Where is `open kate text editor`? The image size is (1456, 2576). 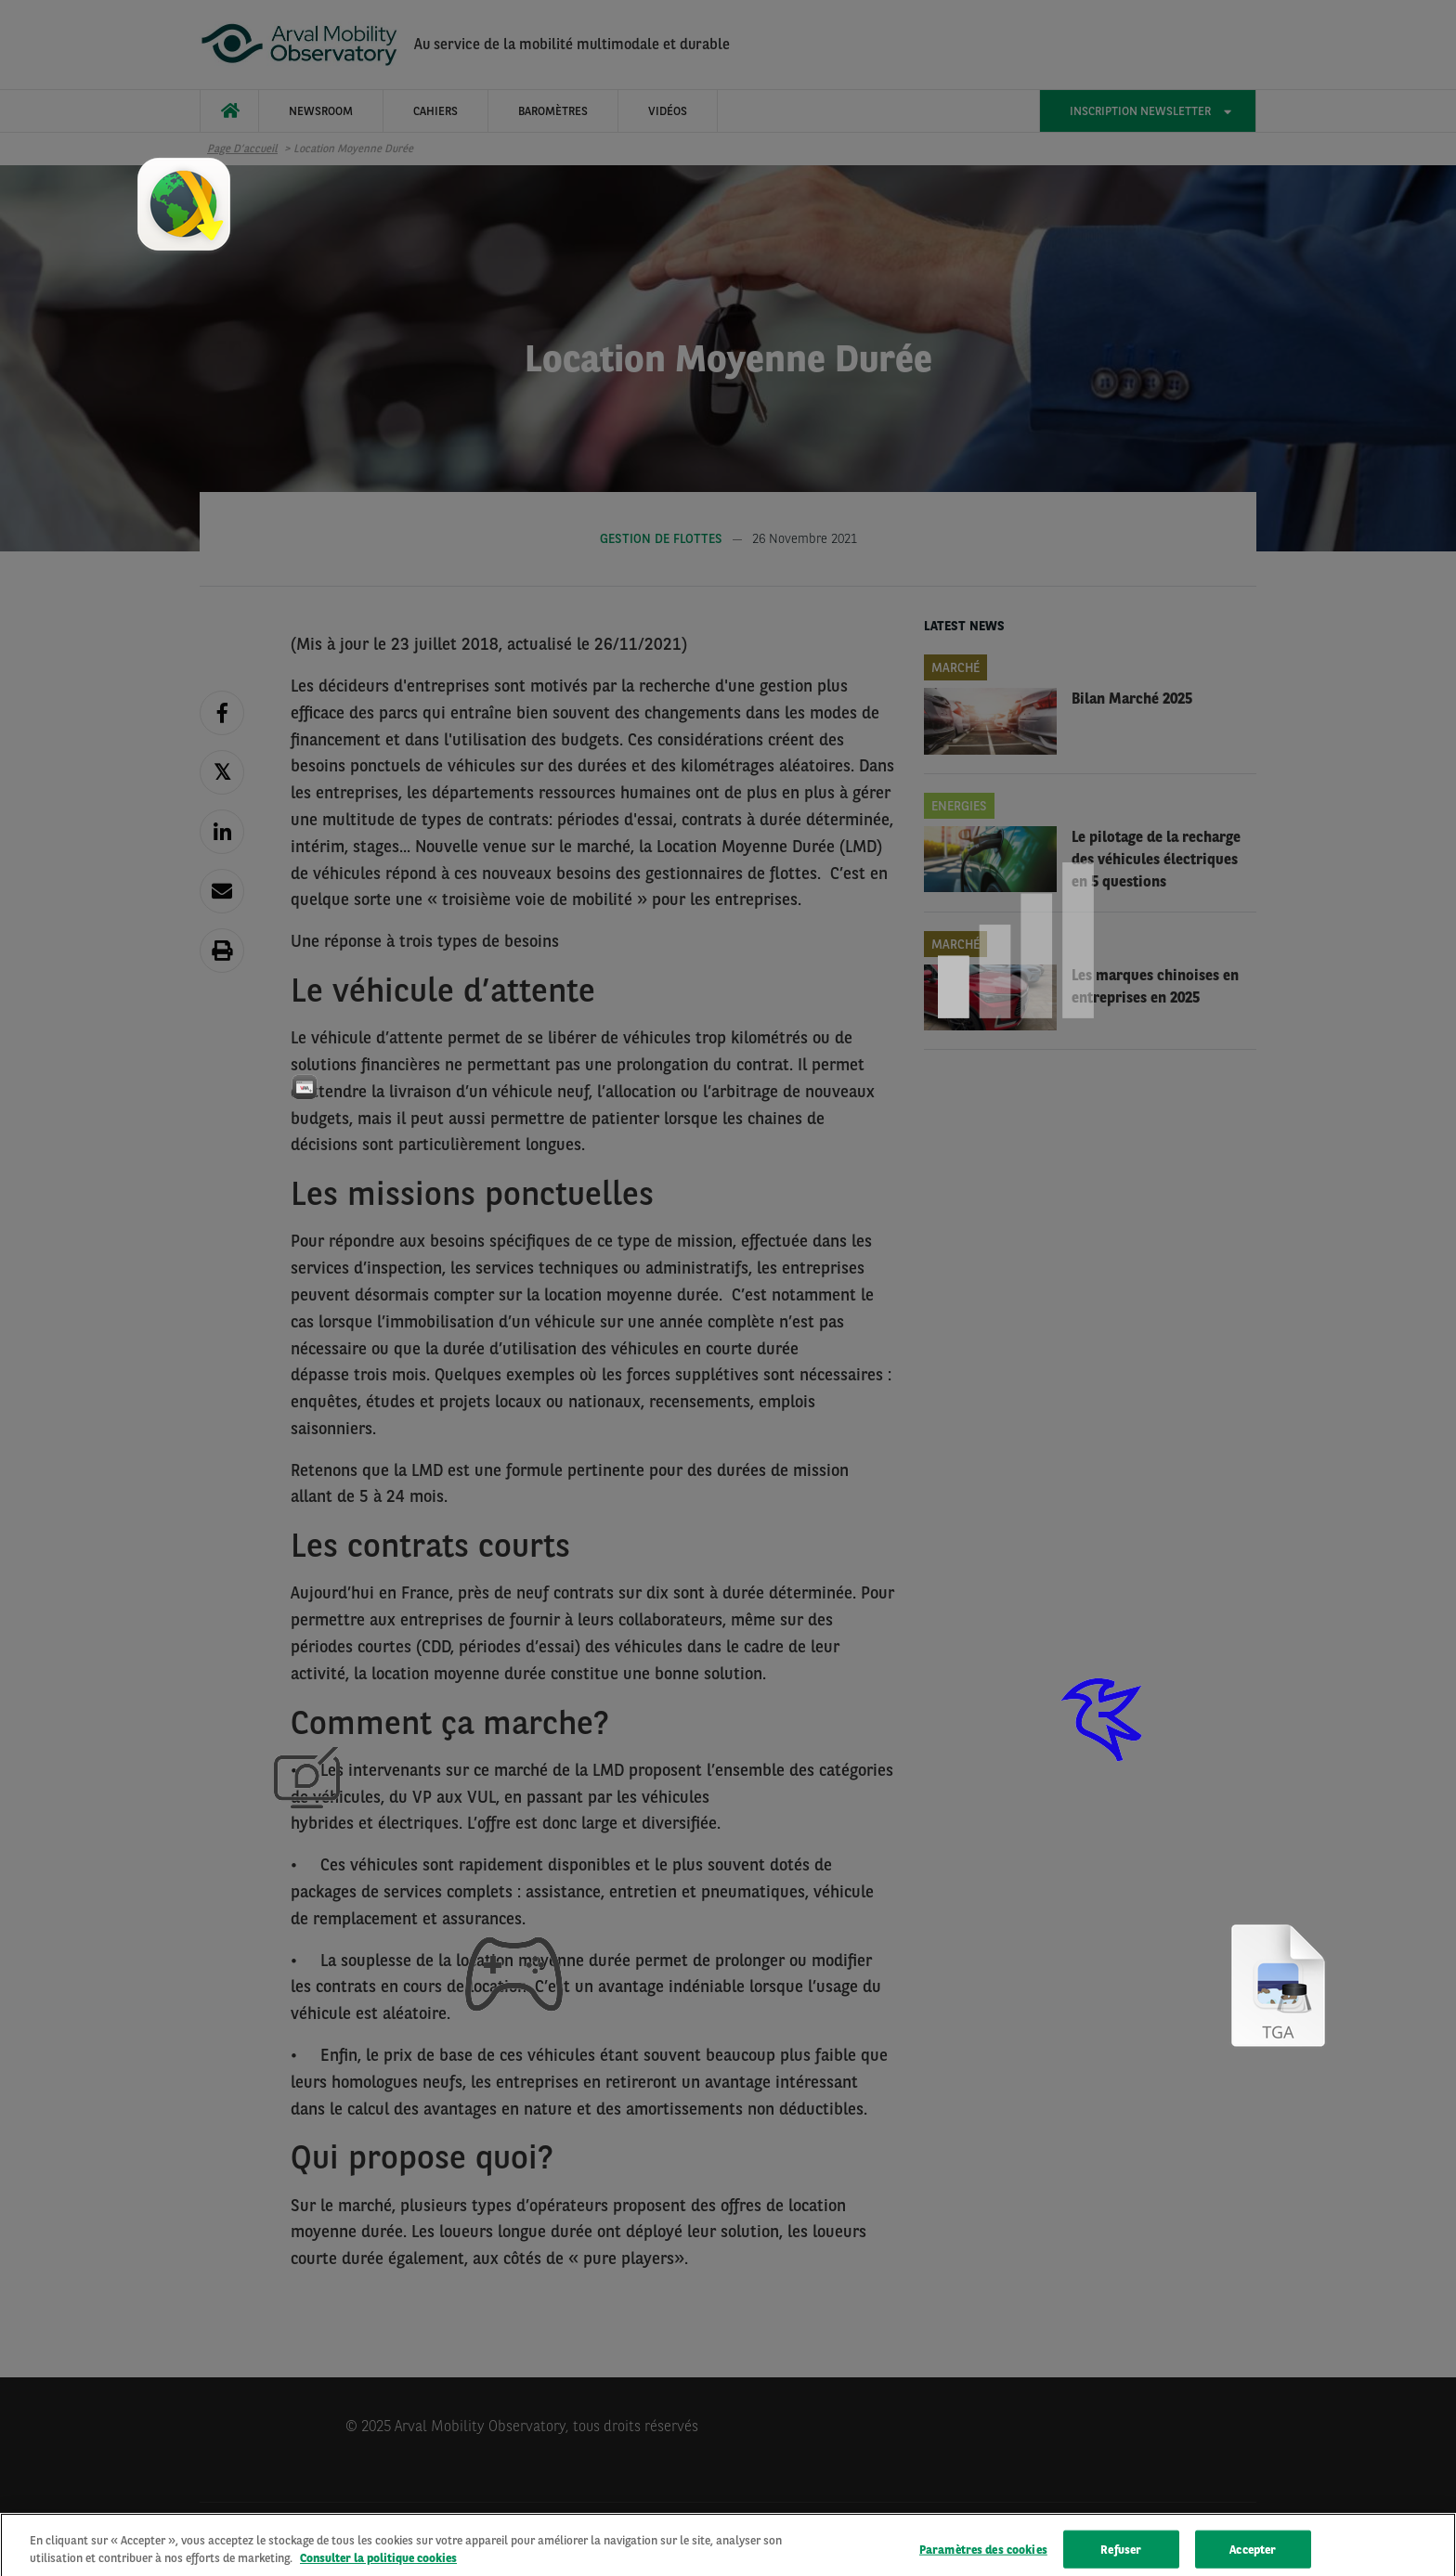
open kate text editor is located at coordinates (1104, 1717).